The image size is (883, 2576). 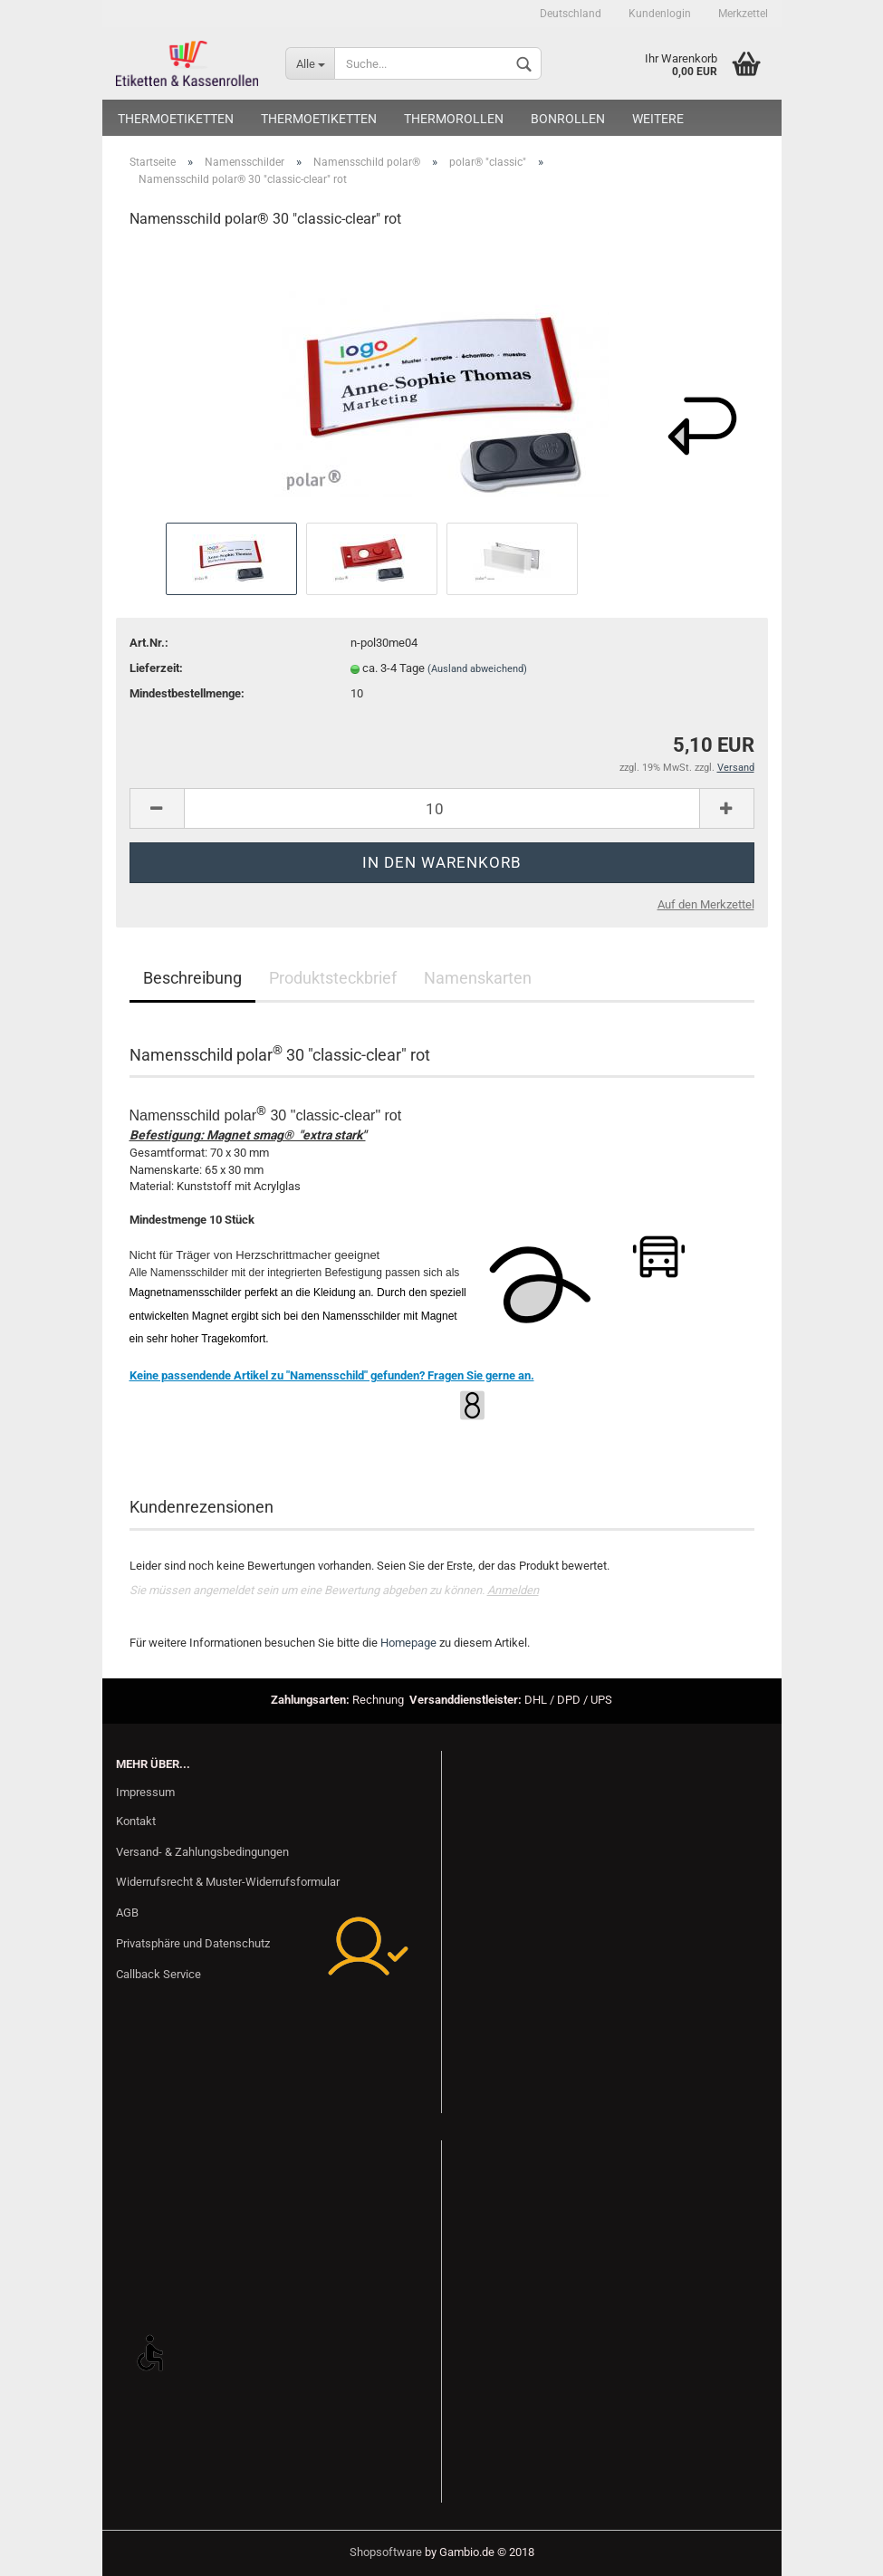 I want to click on activate freehand drawing or scribble mode, so click(x=534, y=1284).